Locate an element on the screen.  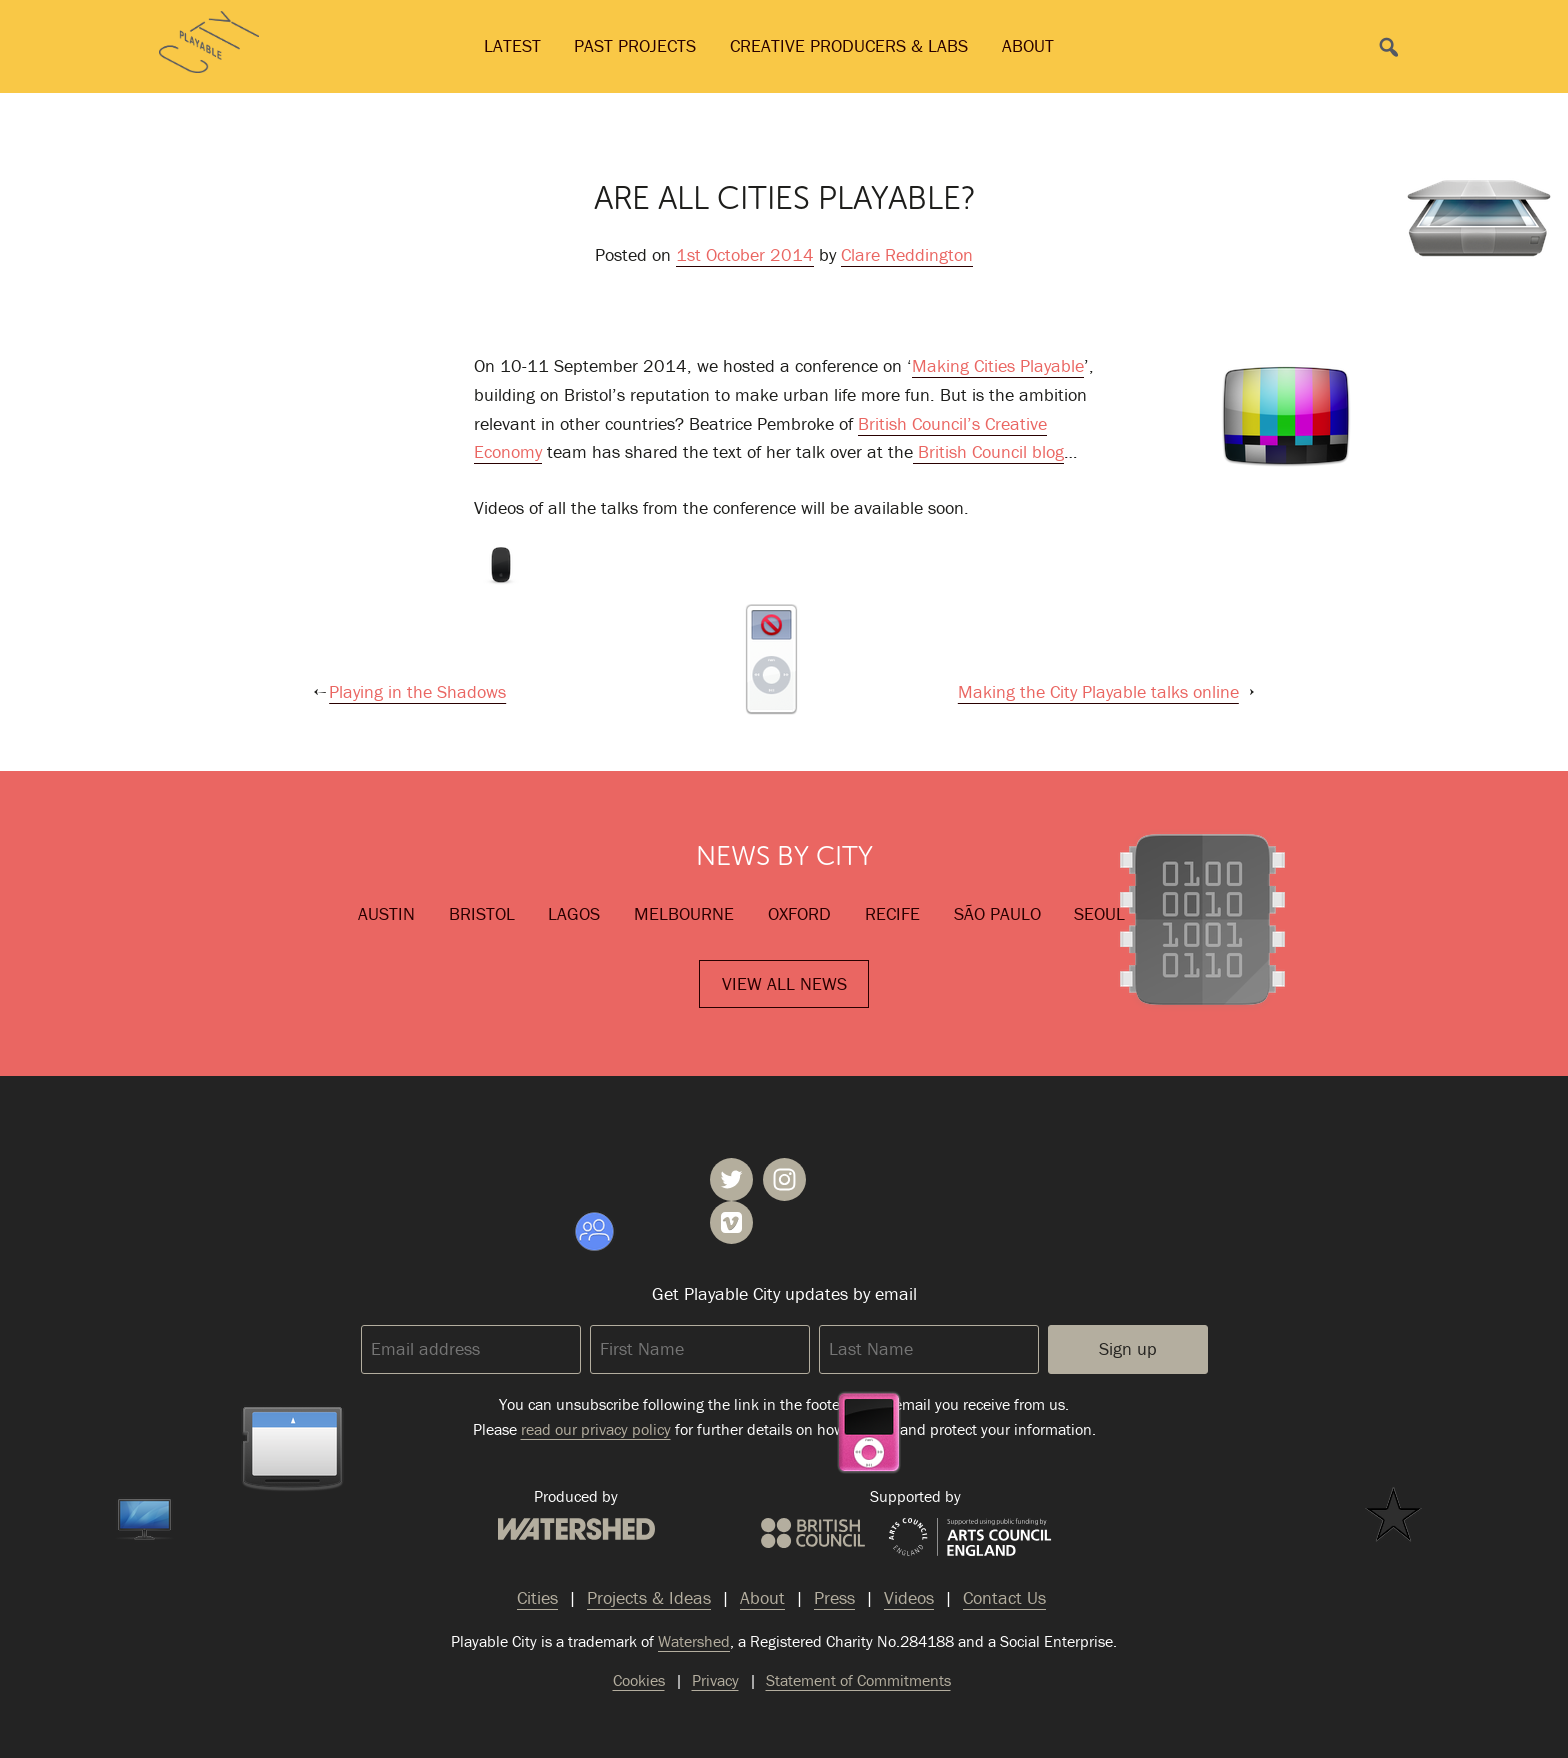
iPod nano device (white) with sync or connection error is located at coordinates (771, 659).